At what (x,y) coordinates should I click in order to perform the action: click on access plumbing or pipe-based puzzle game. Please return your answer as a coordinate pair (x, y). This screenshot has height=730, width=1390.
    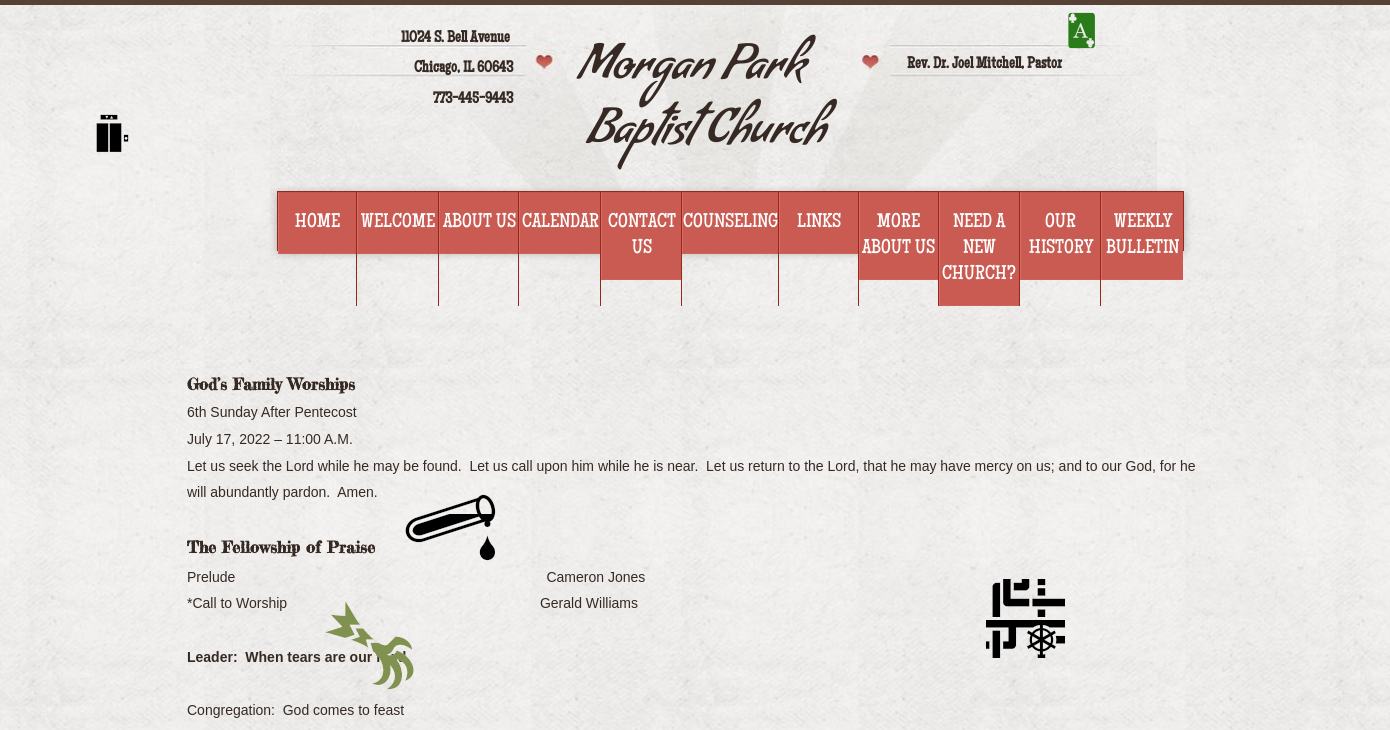
    Looking at the image, I should click on (1025, 618).